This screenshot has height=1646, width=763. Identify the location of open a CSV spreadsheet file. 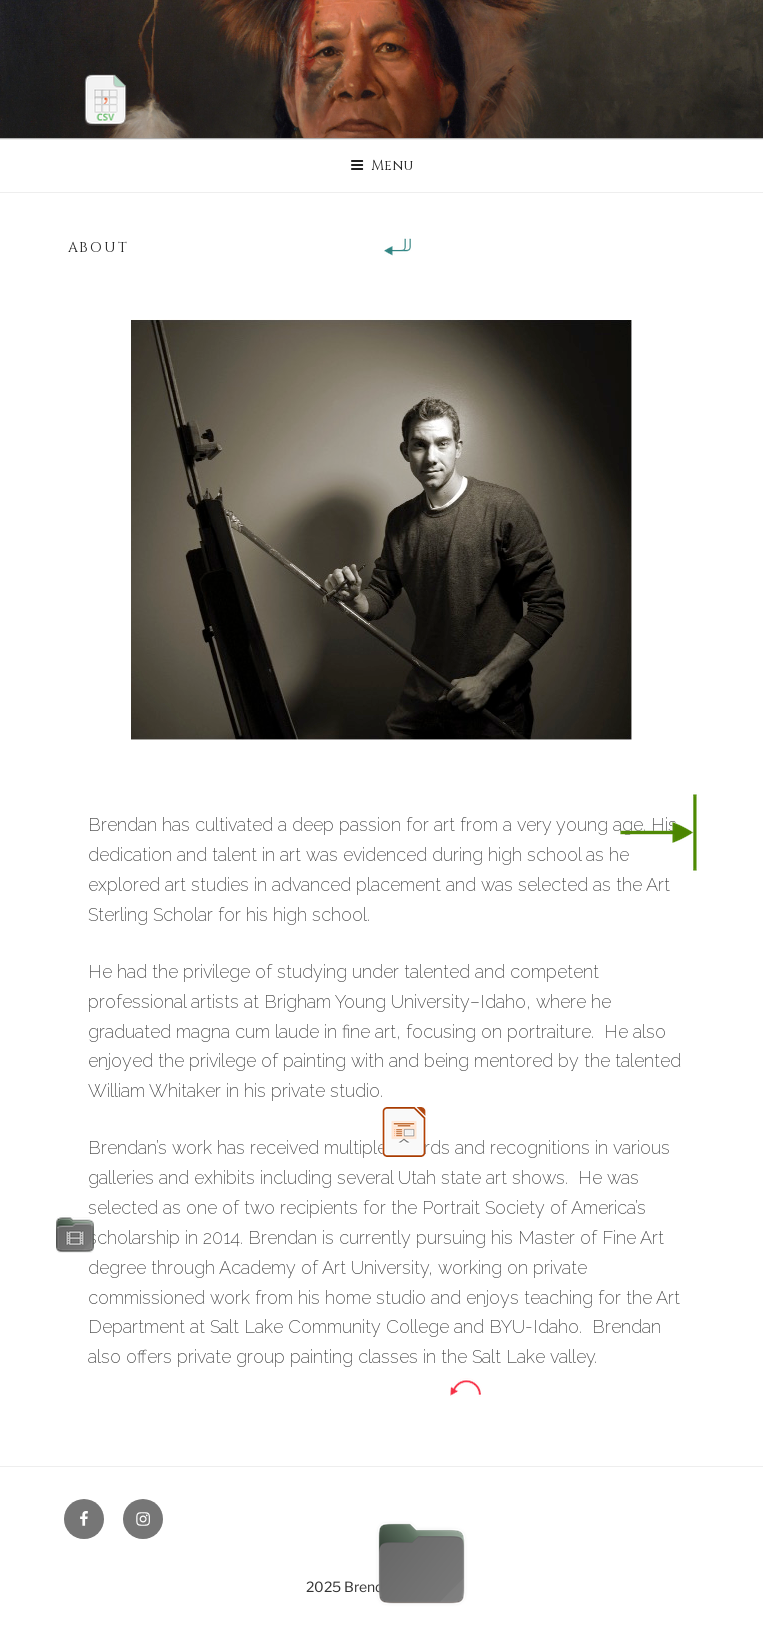
(105, 99).